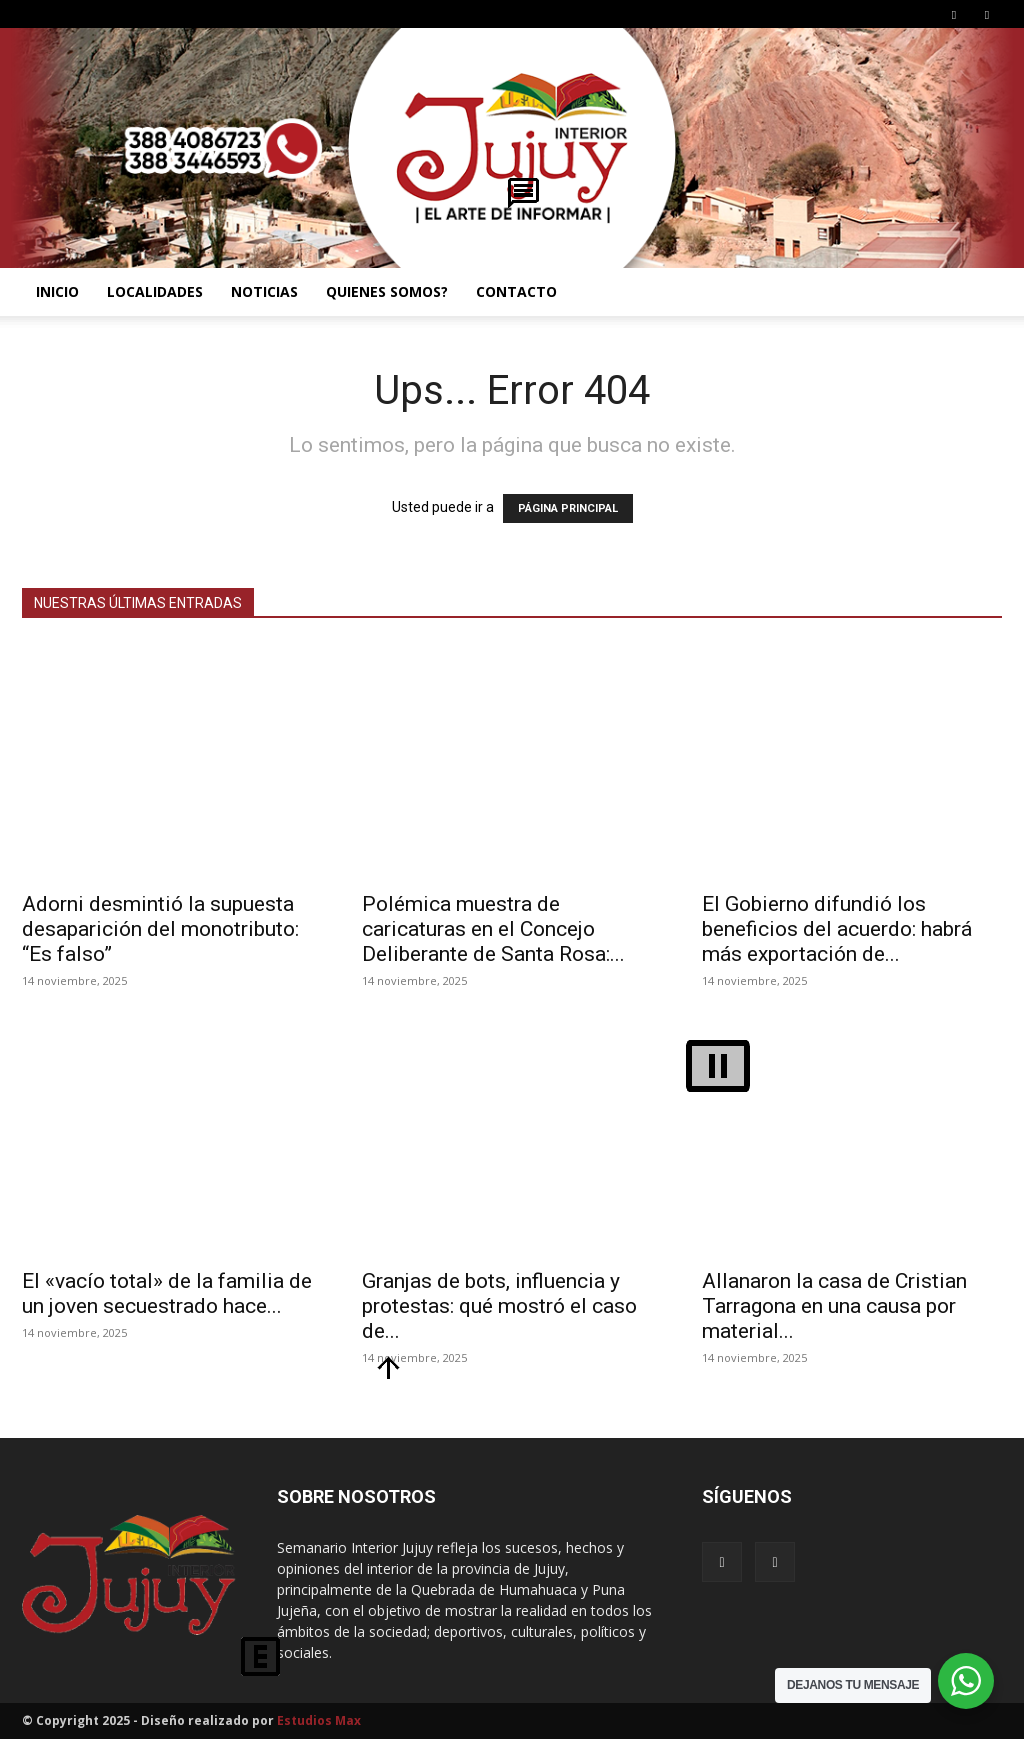  What do you see at coordinates (718, 1066) in the screenshot?
I see `pause an ongoing presentation` at bounding box center [718, 1066].